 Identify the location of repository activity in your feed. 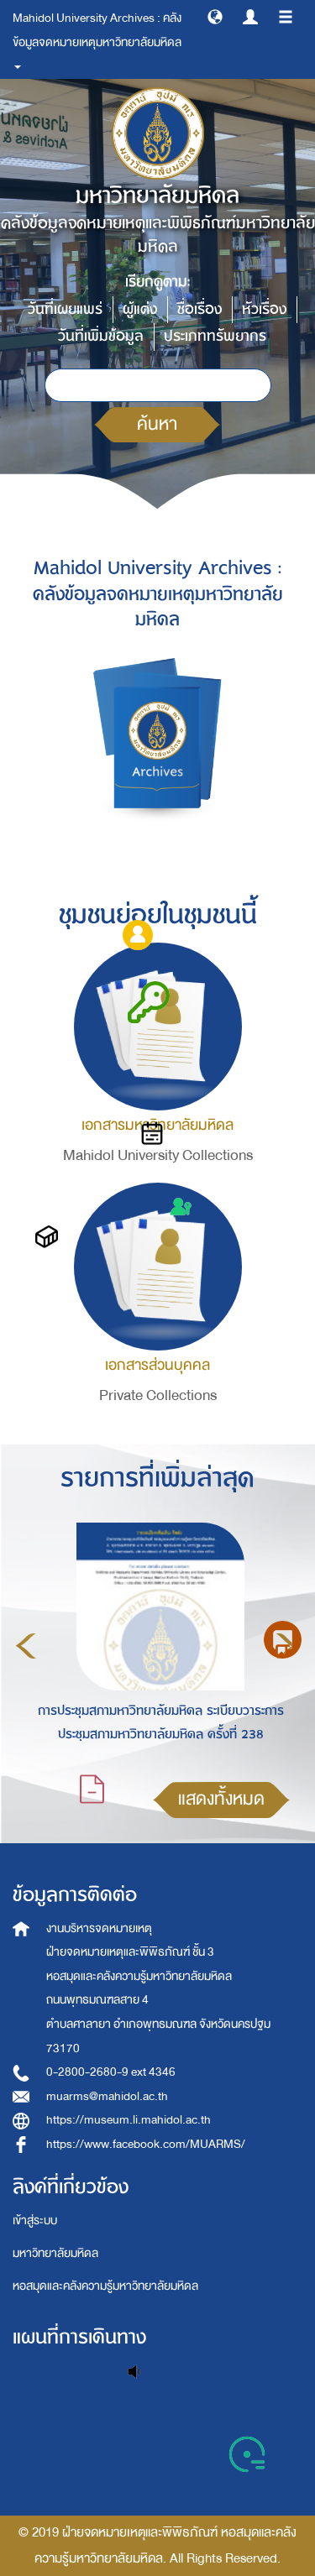
(282, 1639).